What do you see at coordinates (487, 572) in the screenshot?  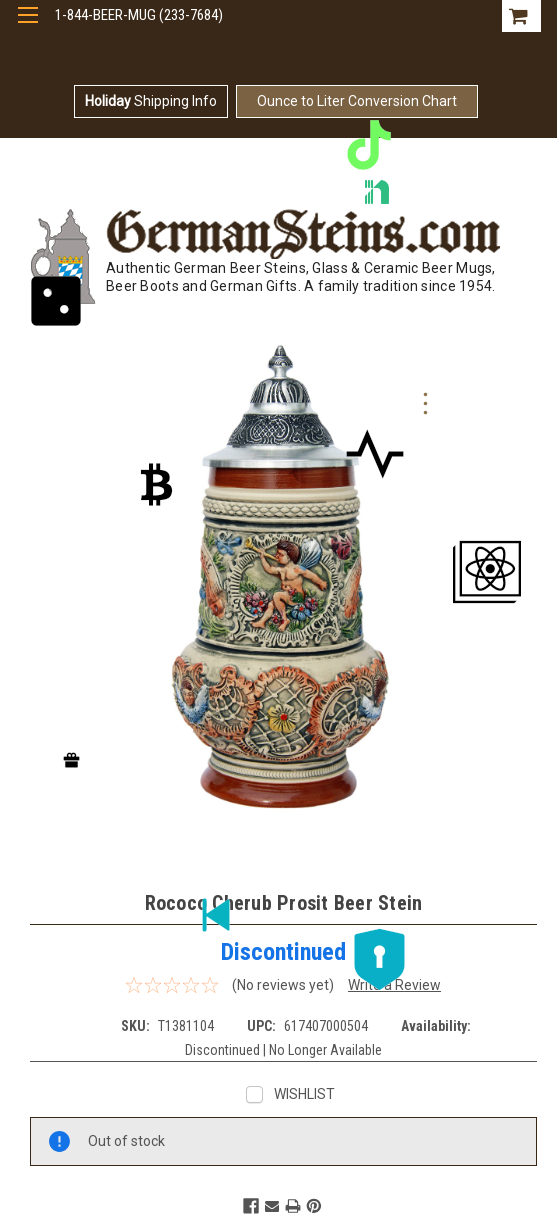 I see `create react app logo` at bounding box center [487, 572].